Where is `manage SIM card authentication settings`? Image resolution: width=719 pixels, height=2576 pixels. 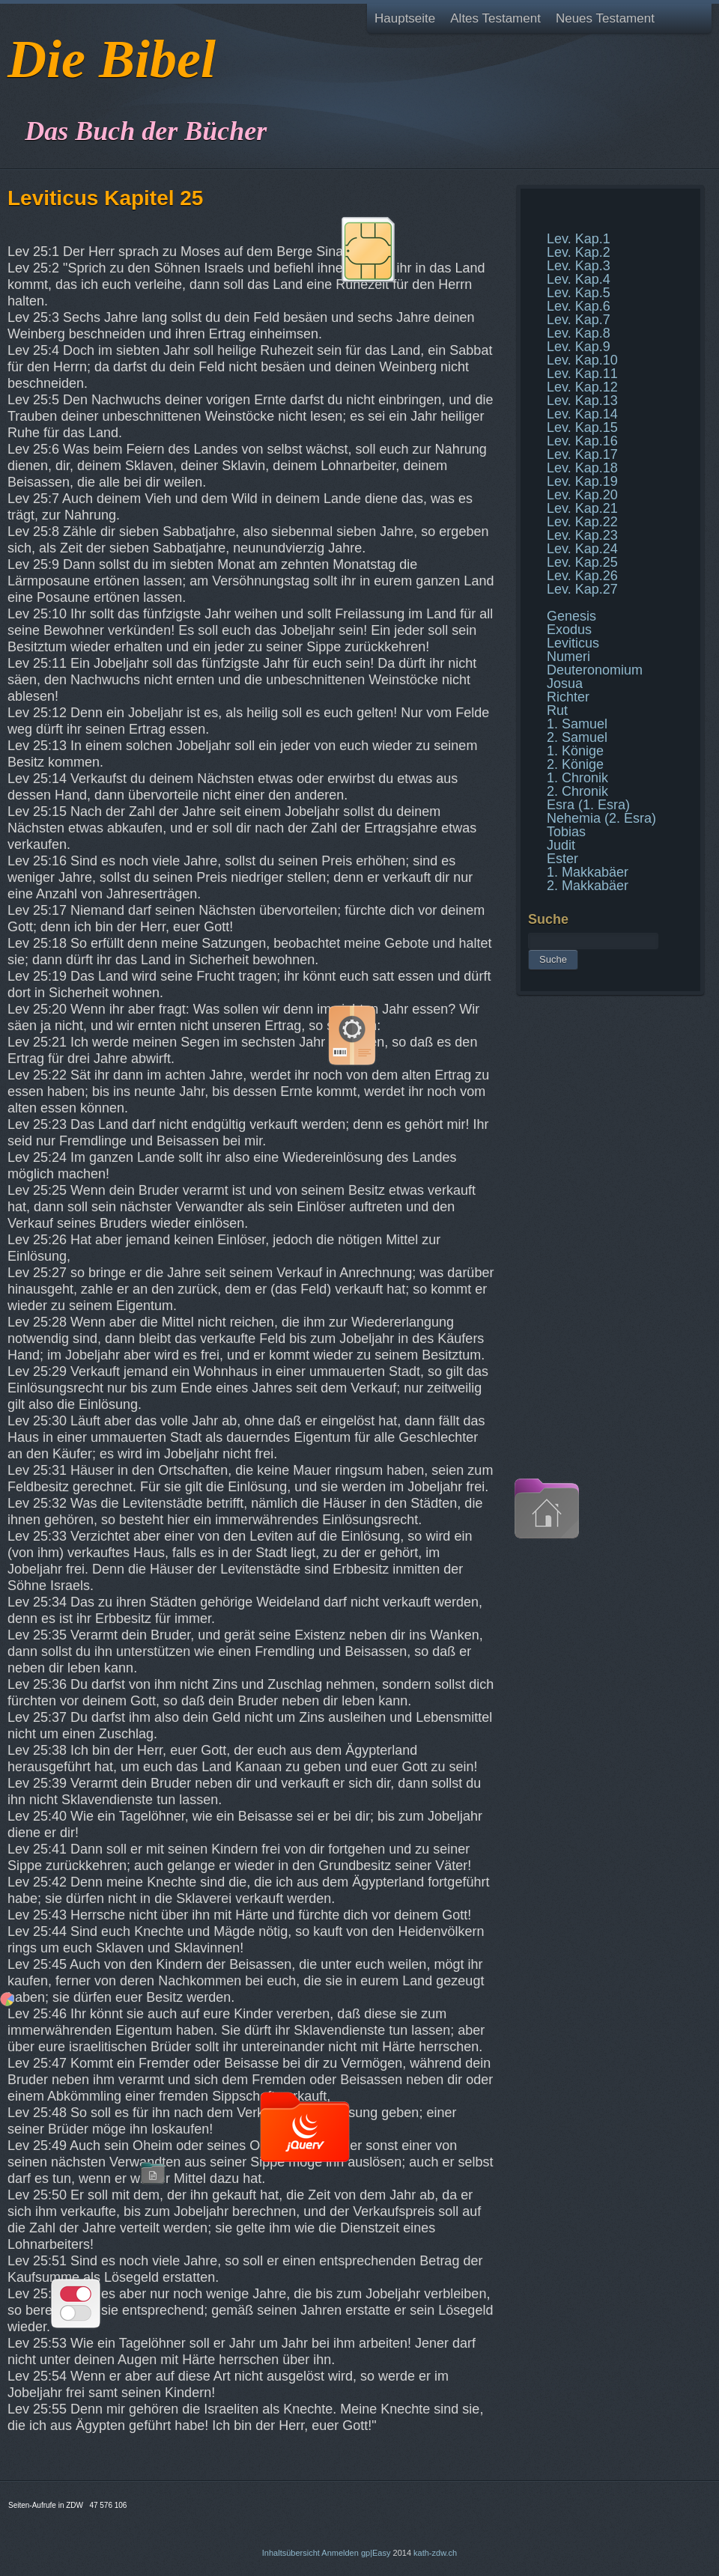 manage SIM card authentication settings is located at coordinates (368, 249).